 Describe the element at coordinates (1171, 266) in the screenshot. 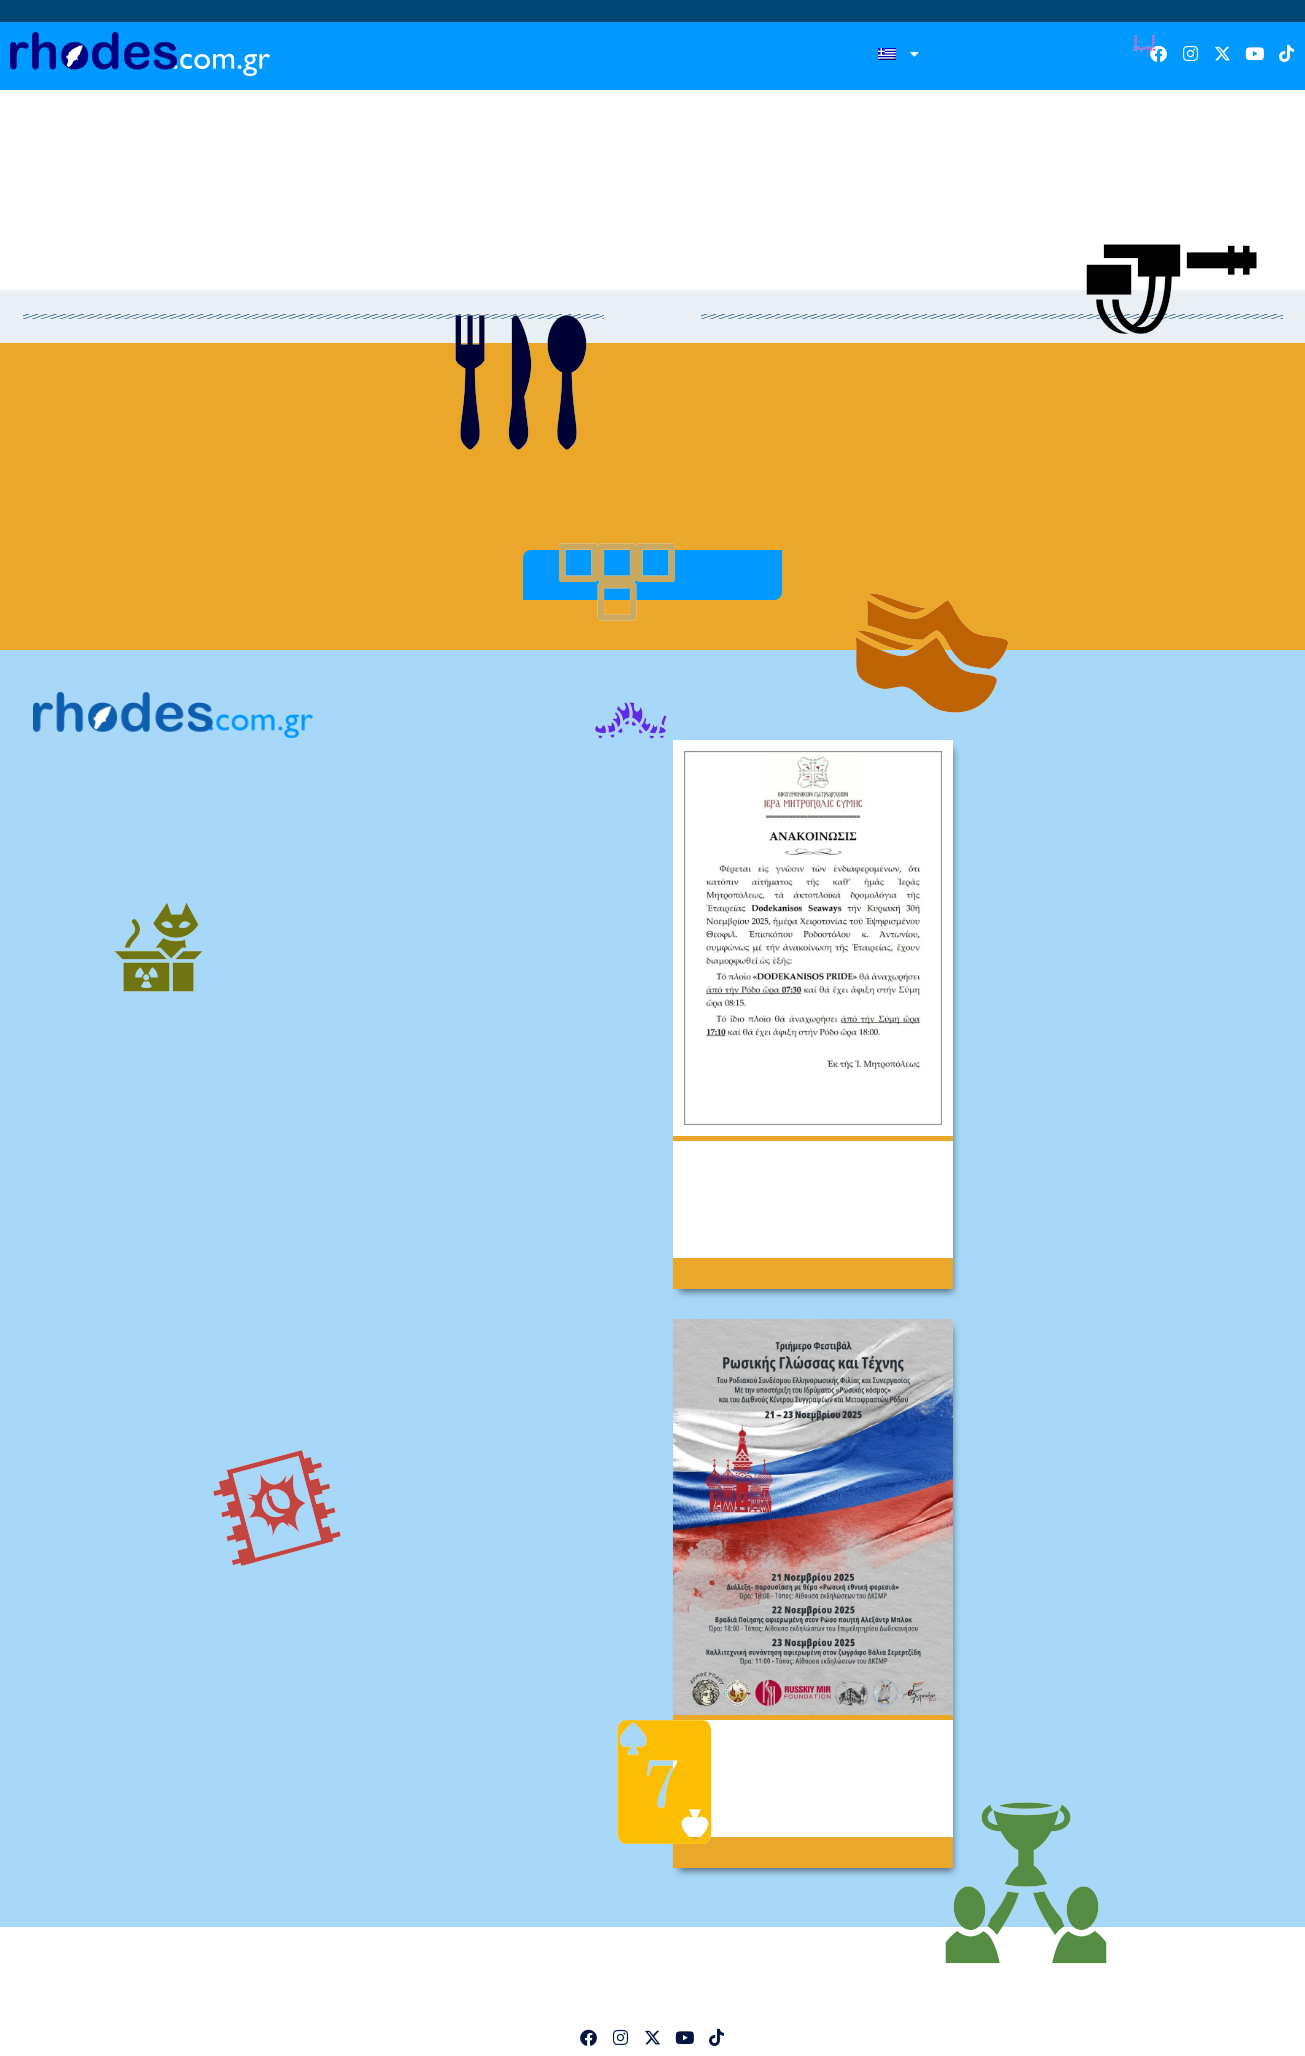

I see `select minigun weapon` at that location.